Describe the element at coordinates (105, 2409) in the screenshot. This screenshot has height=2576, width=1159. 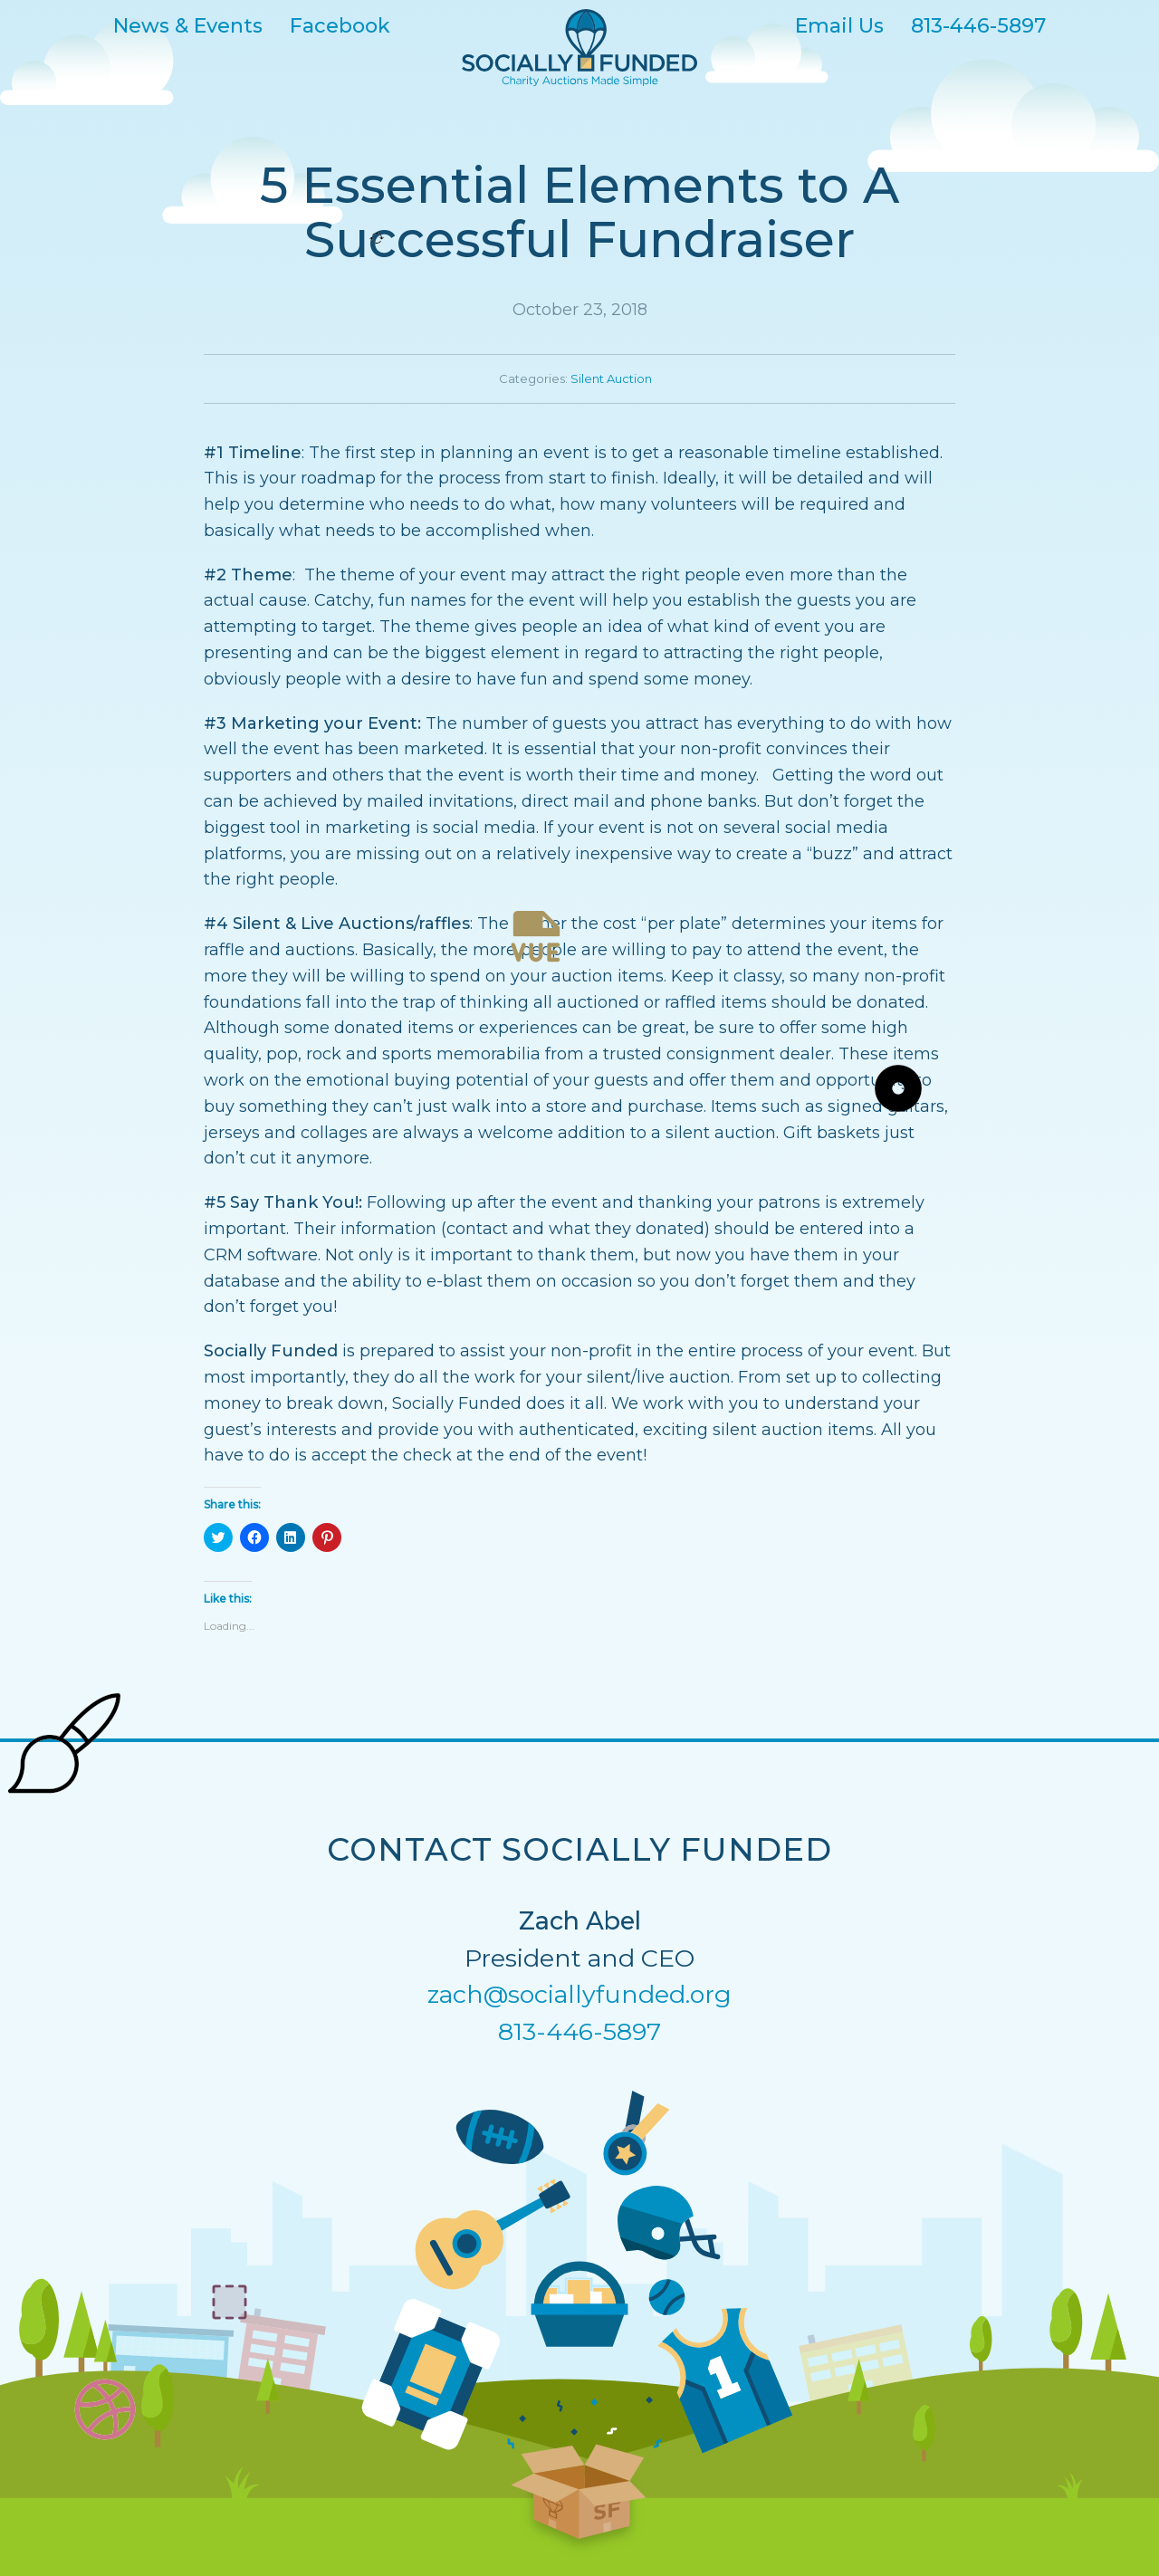
I see `view dribbble profile` at that location.